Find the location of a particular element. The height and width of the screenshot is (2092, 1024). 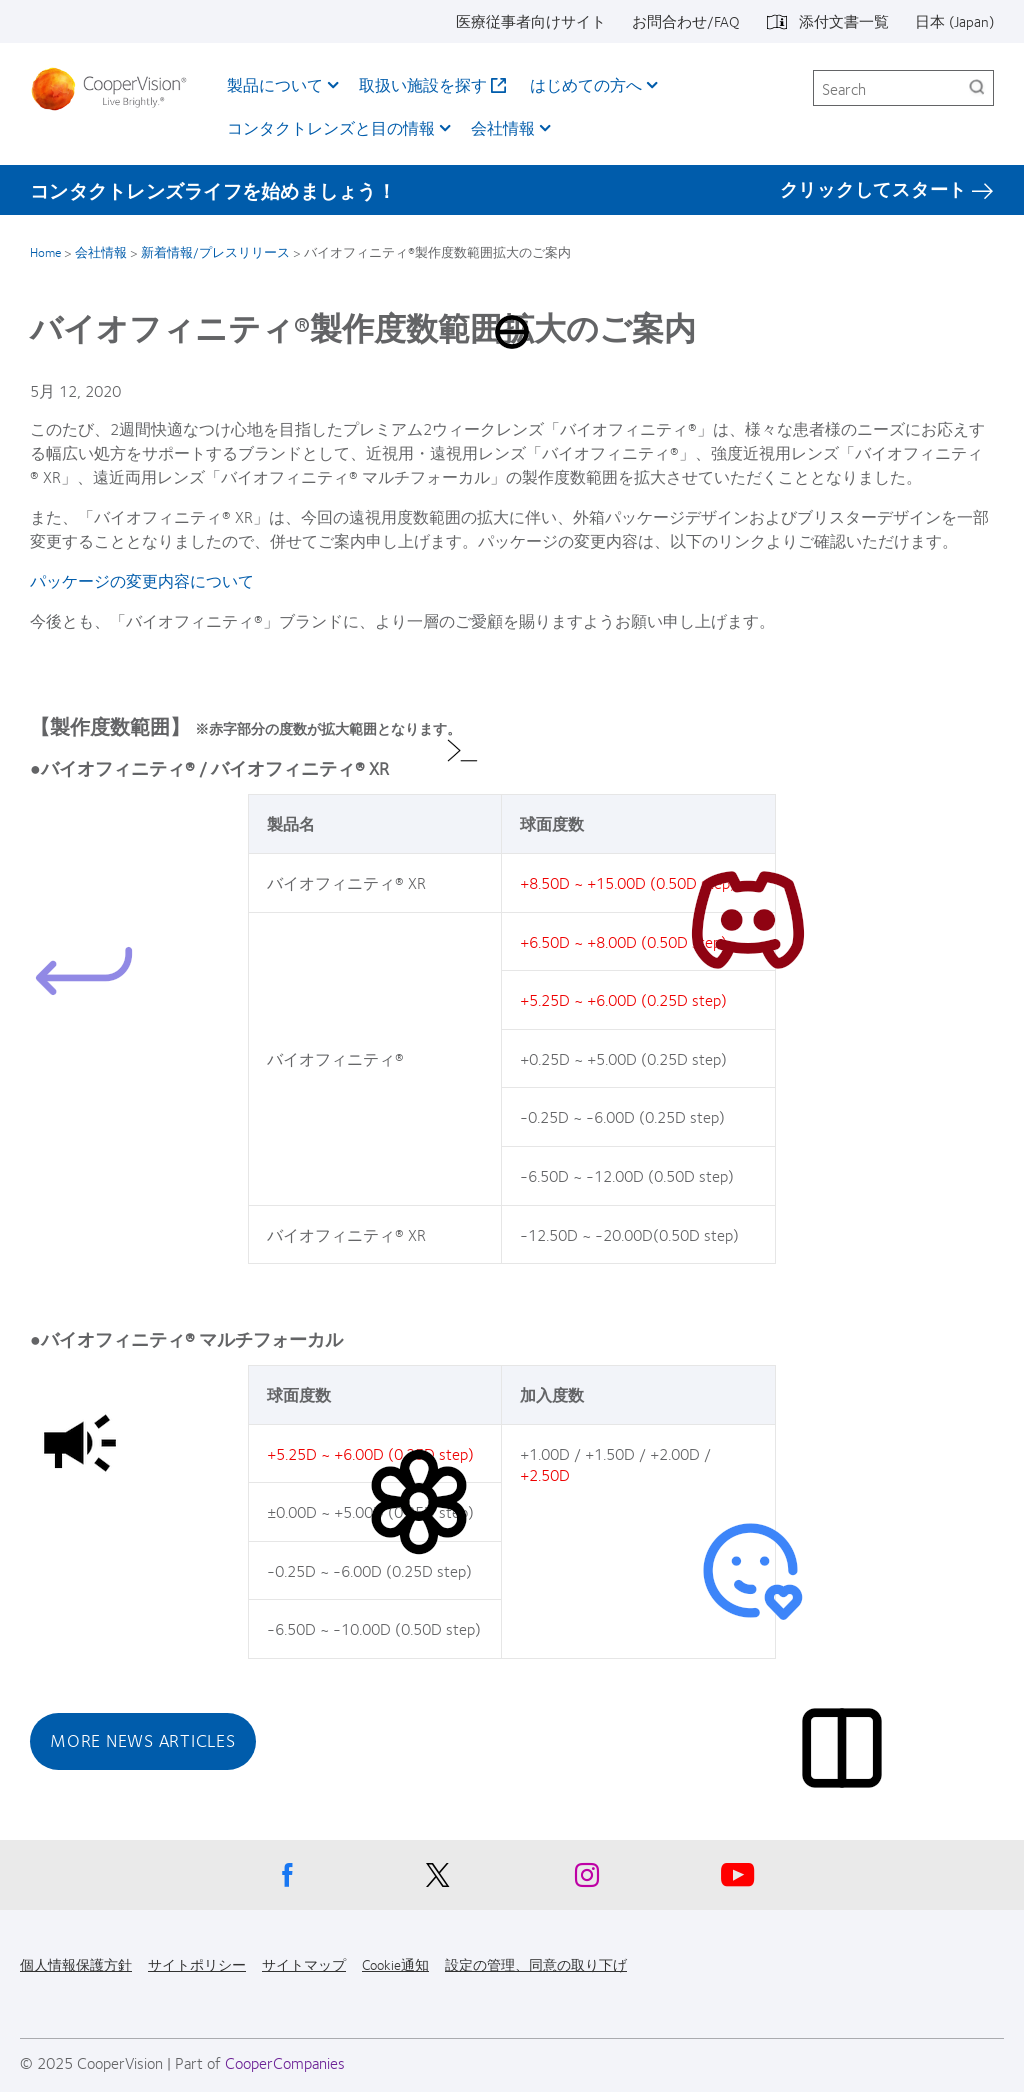

open Discord is located at coordinates (748, 920).